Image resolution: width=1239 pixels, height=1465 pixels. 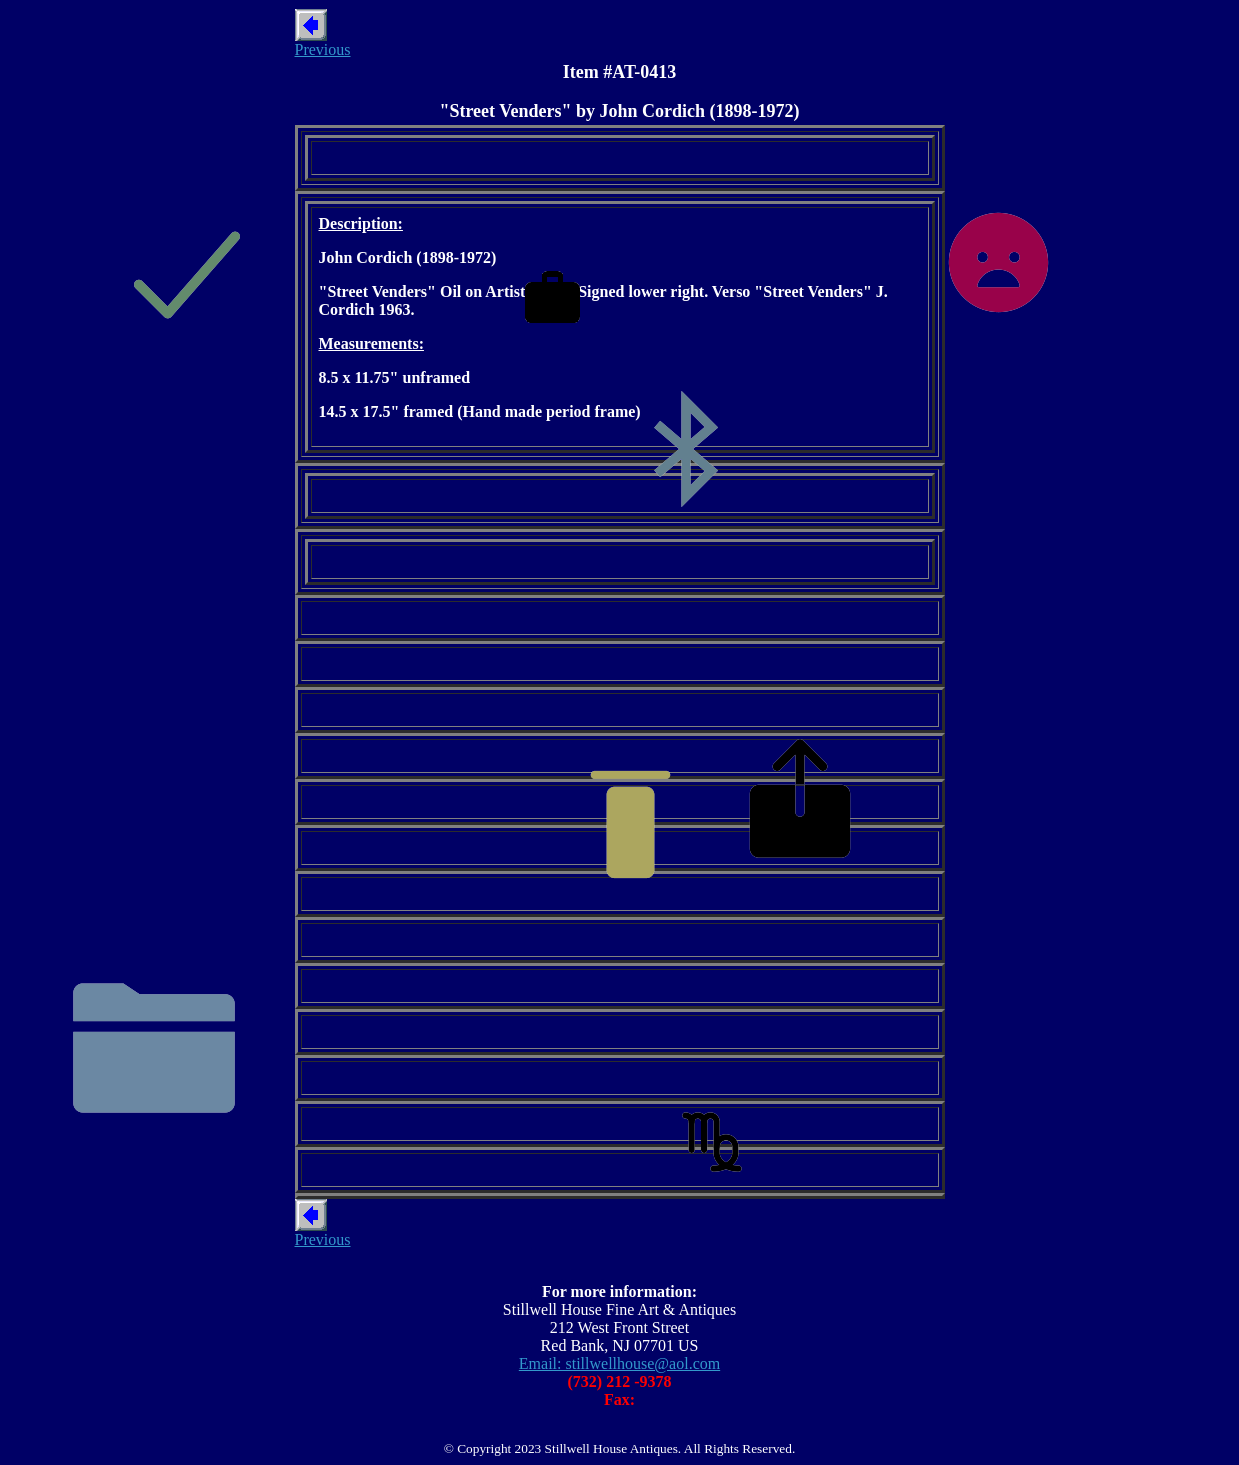 I want to click on indicates virgo zodiac sign, so click(x=713, y=1140).